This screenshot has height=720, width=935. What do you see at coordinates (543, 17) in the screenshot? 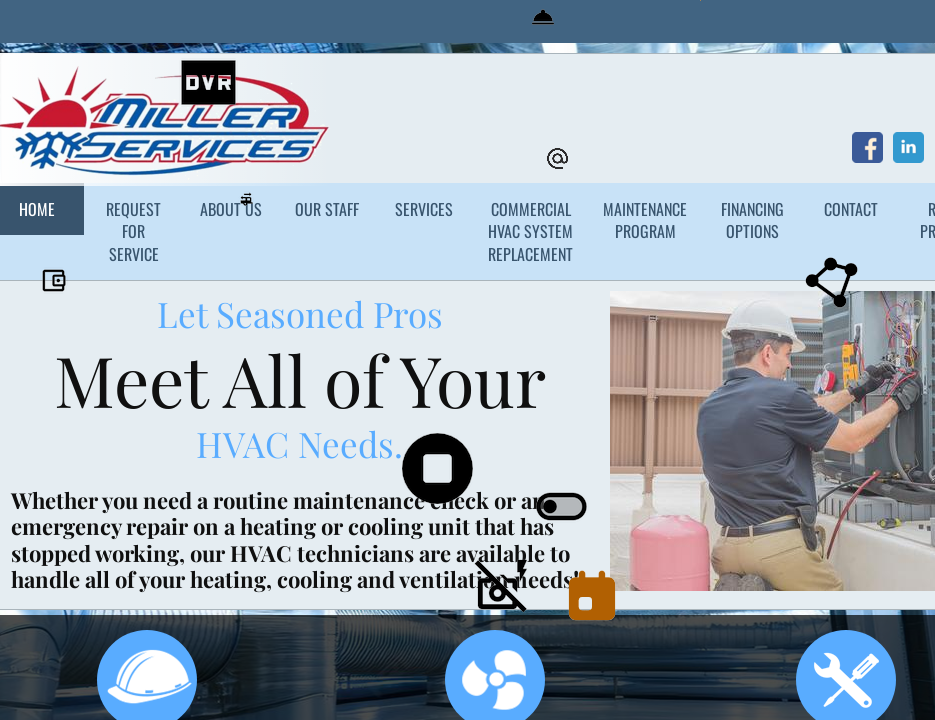
I see `request room service` at bounding box center [543, 17].